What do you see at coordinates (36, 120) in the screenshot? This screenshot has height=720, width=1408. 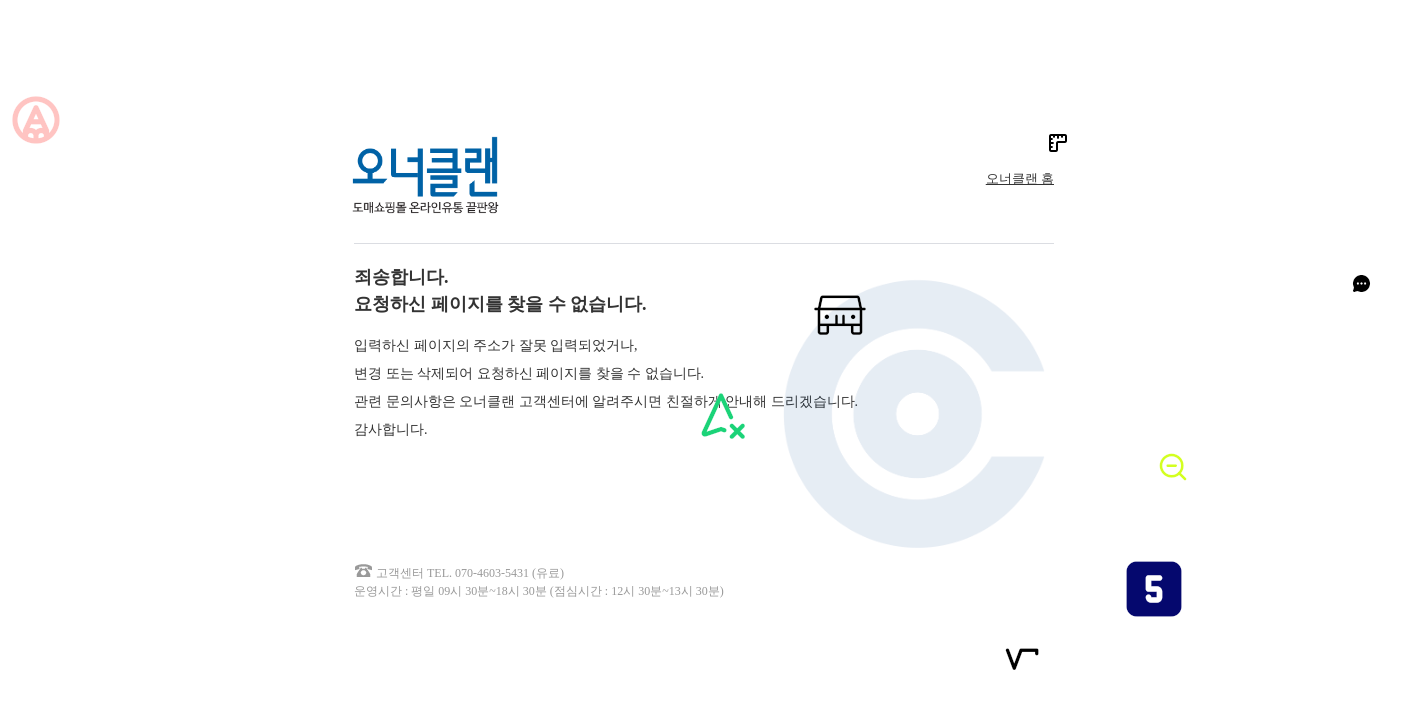 I see `edit or modify content` at bounding box center [36, 120].